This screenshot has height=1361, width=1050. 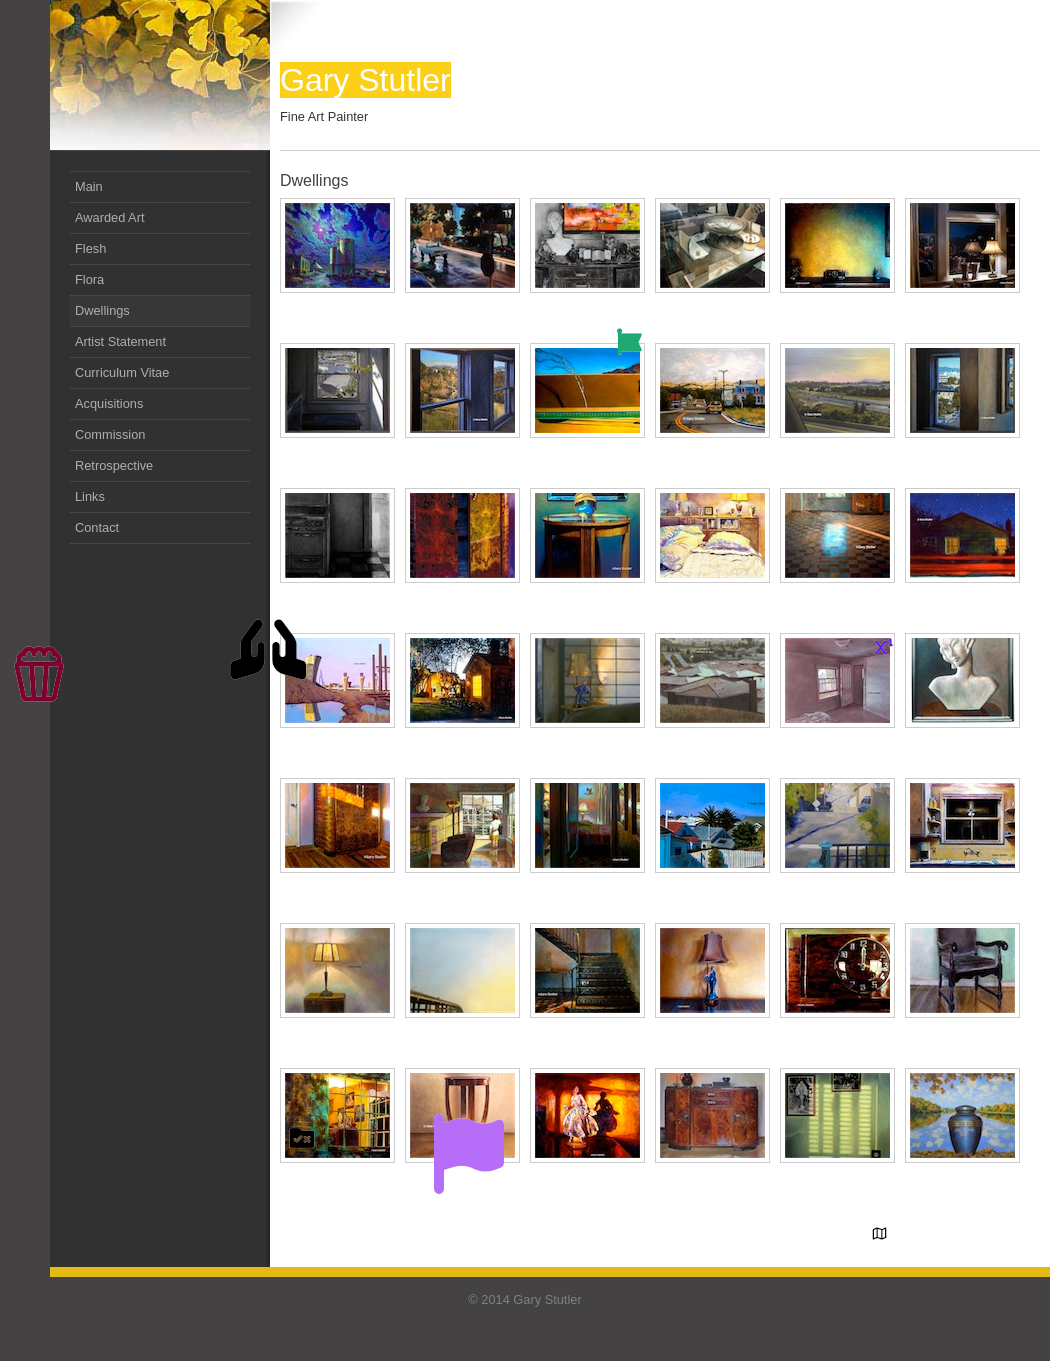 What do you see at coordinates (302, 1138) in the screenshot?
I see `folder containing validated and rejected items` at bounding box center [302, 1138].